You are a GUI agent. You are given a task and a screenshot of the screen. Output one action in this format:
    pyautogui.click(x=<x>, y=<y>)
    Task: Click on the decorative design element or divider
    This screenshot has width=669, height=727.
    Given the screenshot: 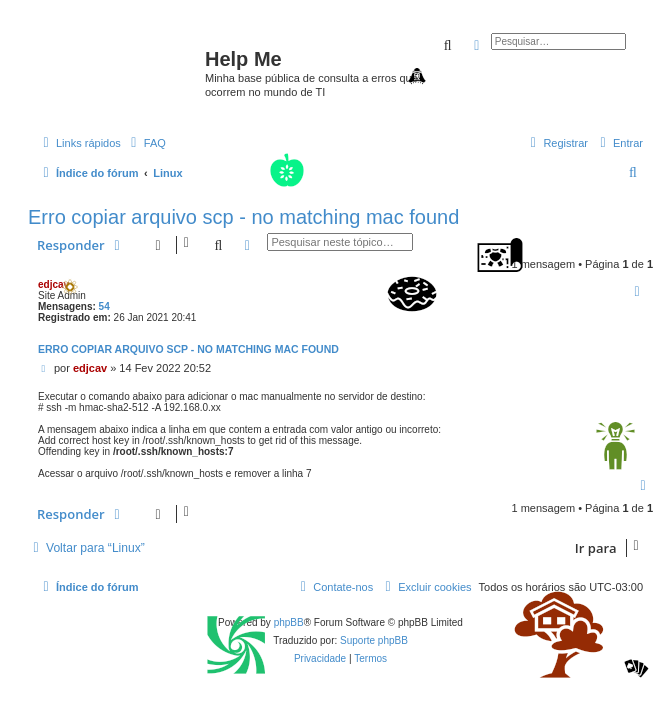 What is the action you would take?
    pyautogui.click(x=70, y=287)
    